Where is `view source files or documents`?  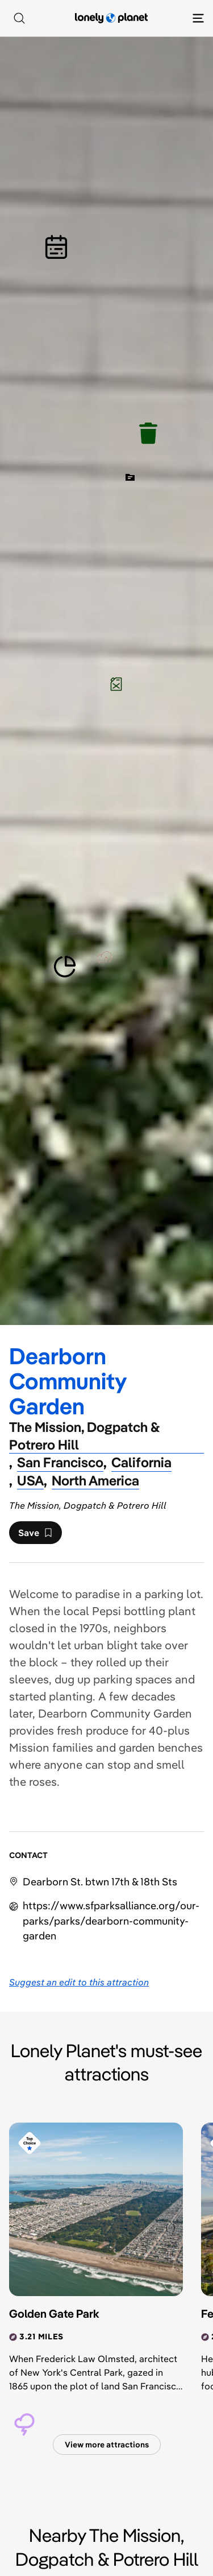 view source files or documents is located at coordinates (130, 477).